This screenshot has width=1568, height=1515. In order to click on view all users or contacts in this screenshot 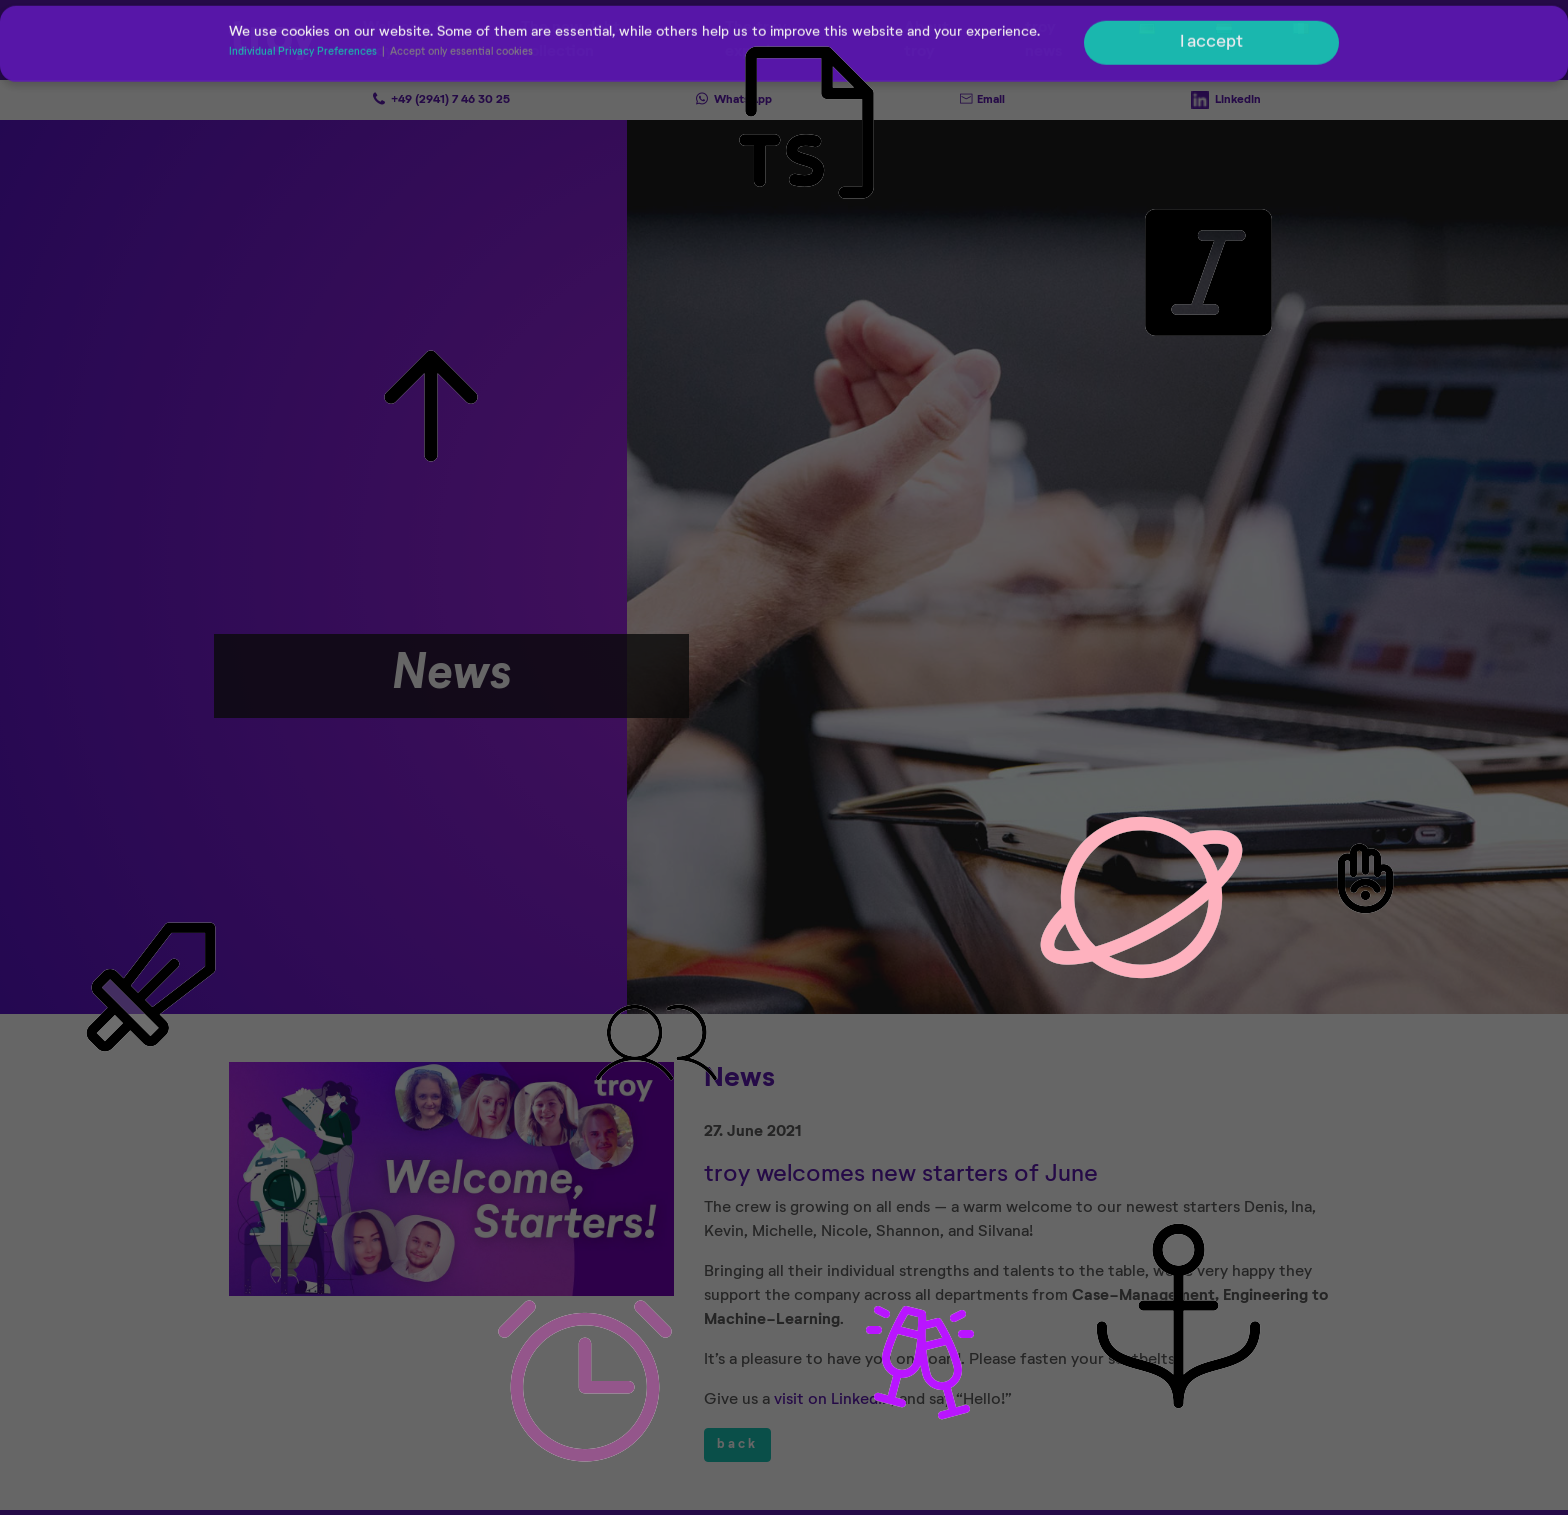, I will do `click(656, 1042)`.